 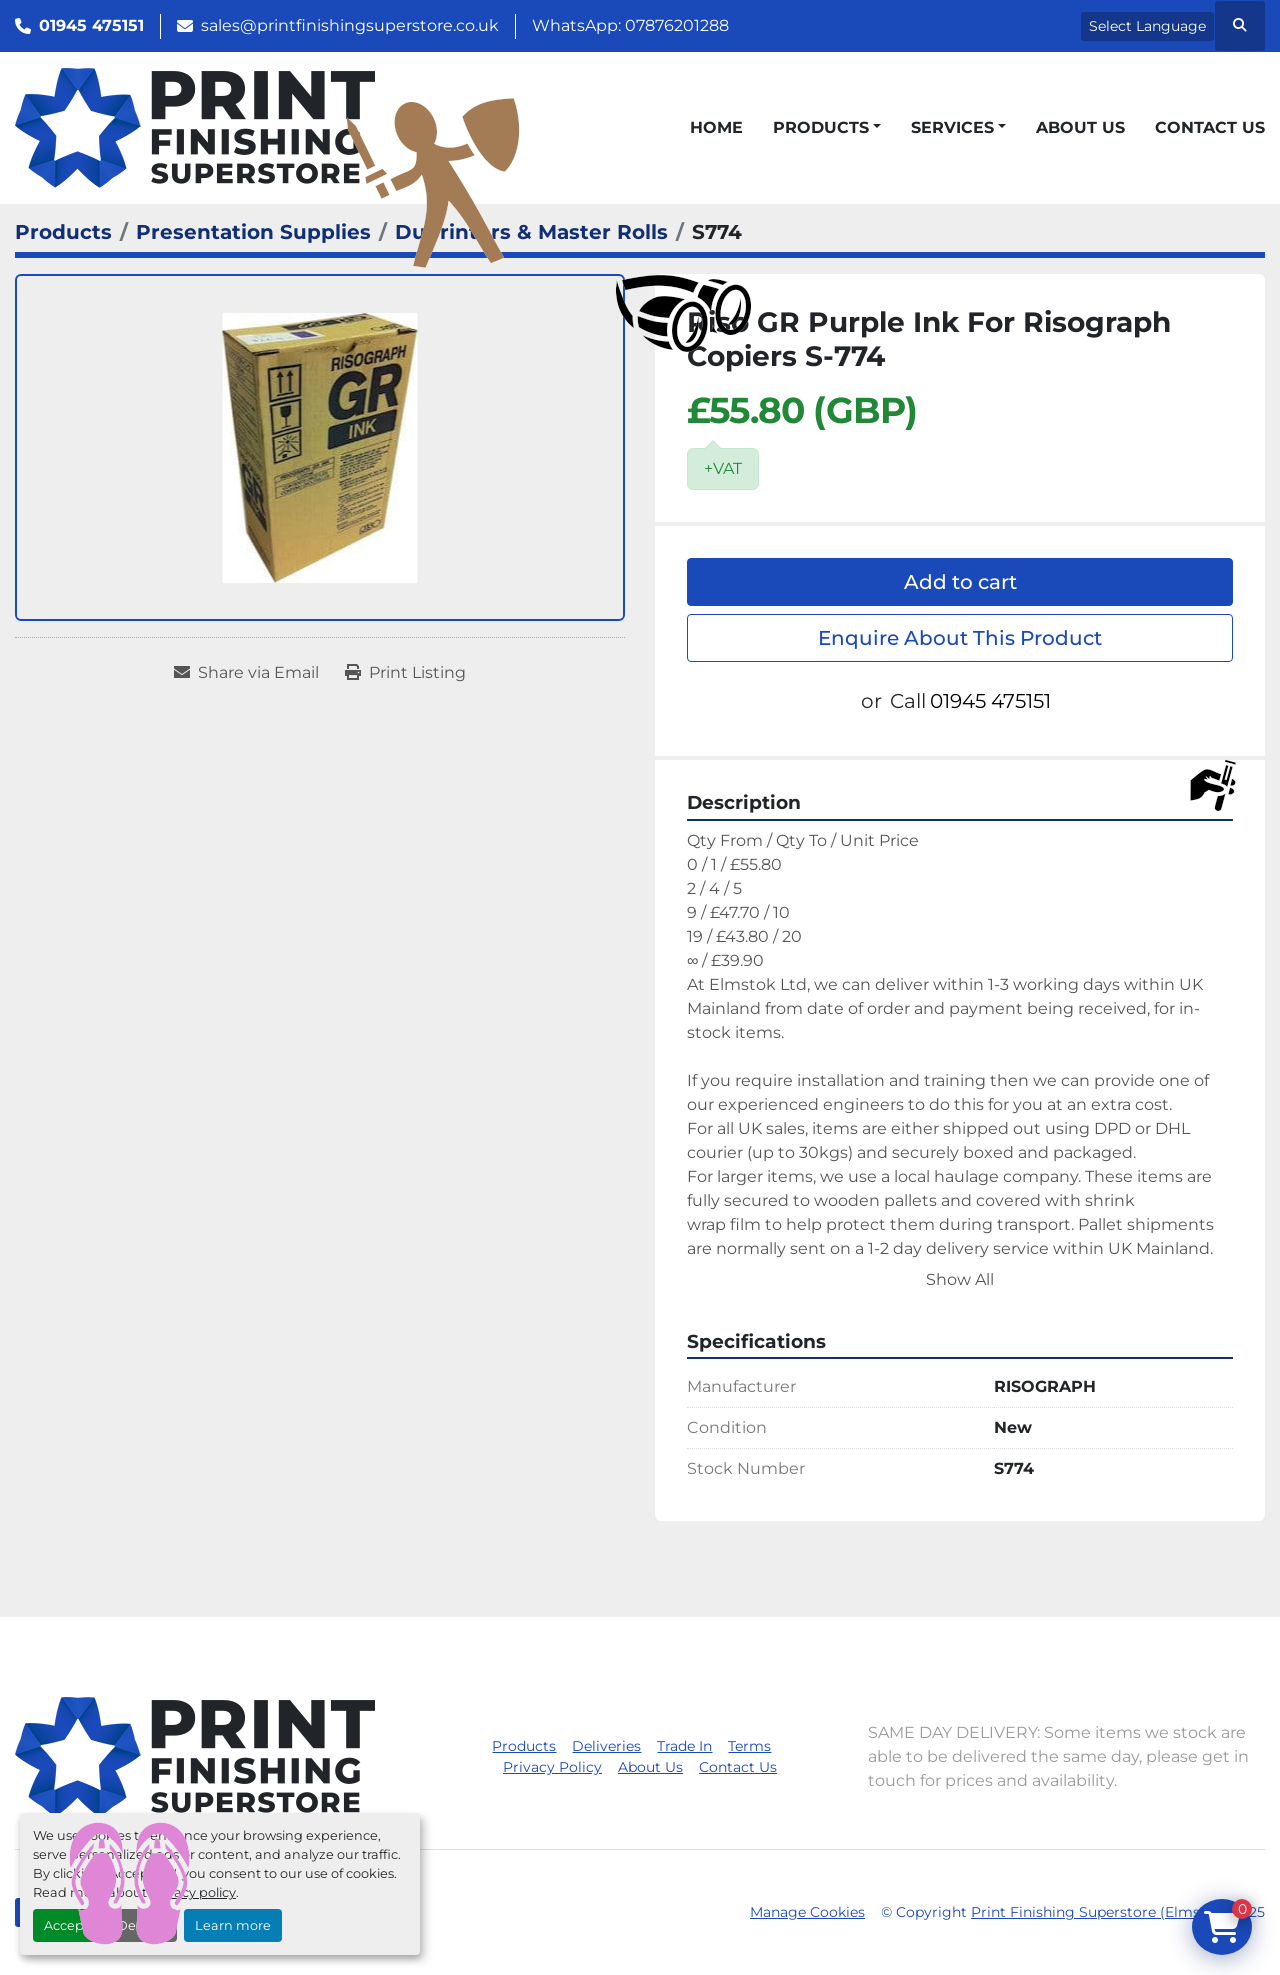 I want to click on select steampunk goggles accessory for your avatar, so click(x=683, y=313).